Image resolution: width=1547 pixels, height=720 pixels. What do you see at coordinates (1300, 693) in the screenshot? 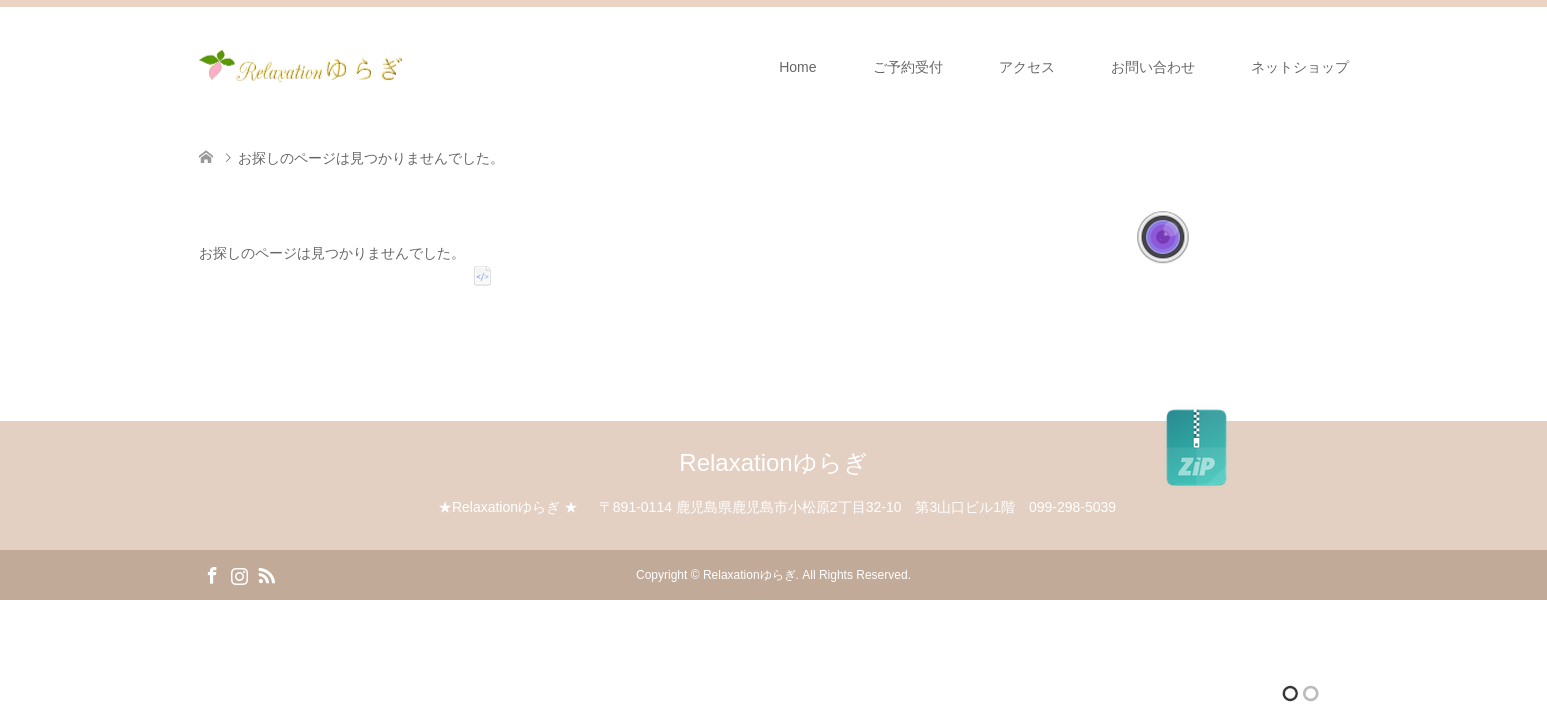
I see `connect your flickr account` at bounding box center [1300, 693].